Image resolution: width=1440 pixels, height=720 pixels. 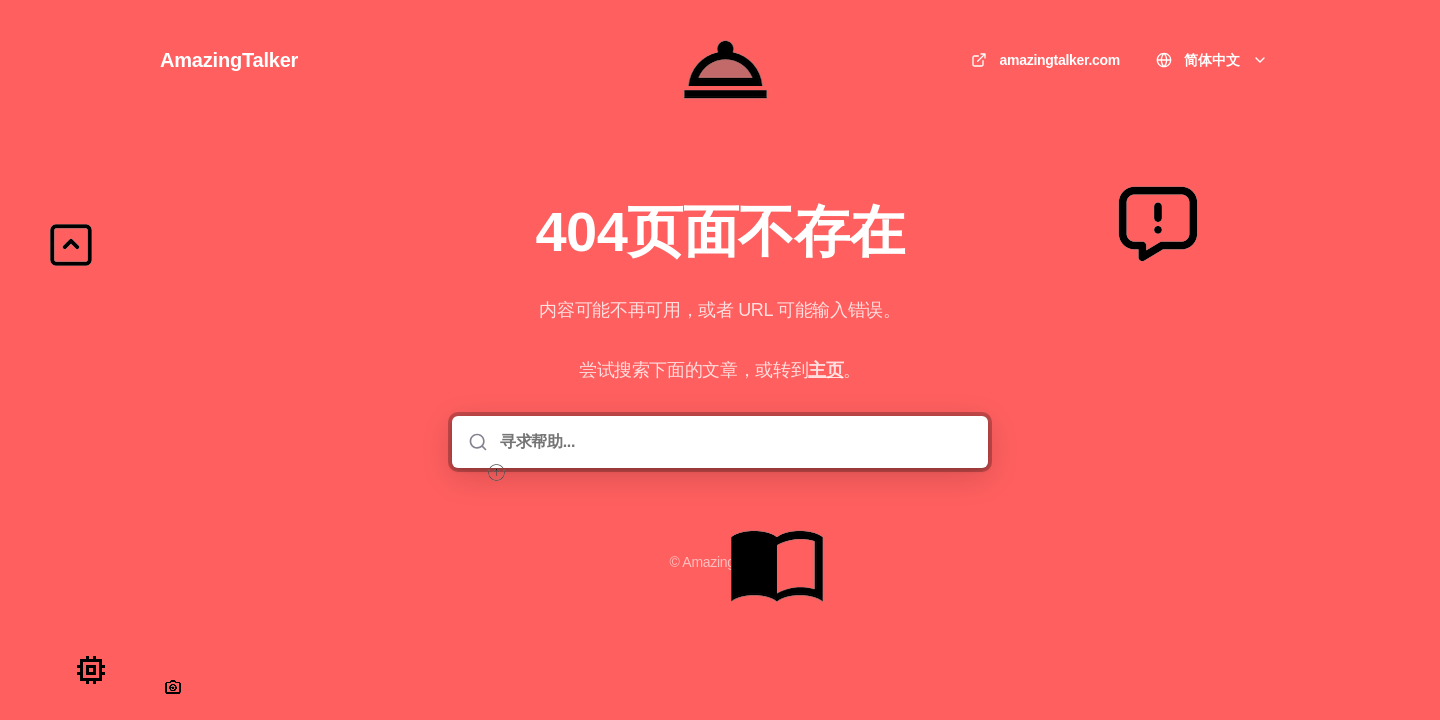 What do you see at coordinates (71, 245) in the screenshot?
I see `collapse or minimize a section` at bounding box center [71, 245].